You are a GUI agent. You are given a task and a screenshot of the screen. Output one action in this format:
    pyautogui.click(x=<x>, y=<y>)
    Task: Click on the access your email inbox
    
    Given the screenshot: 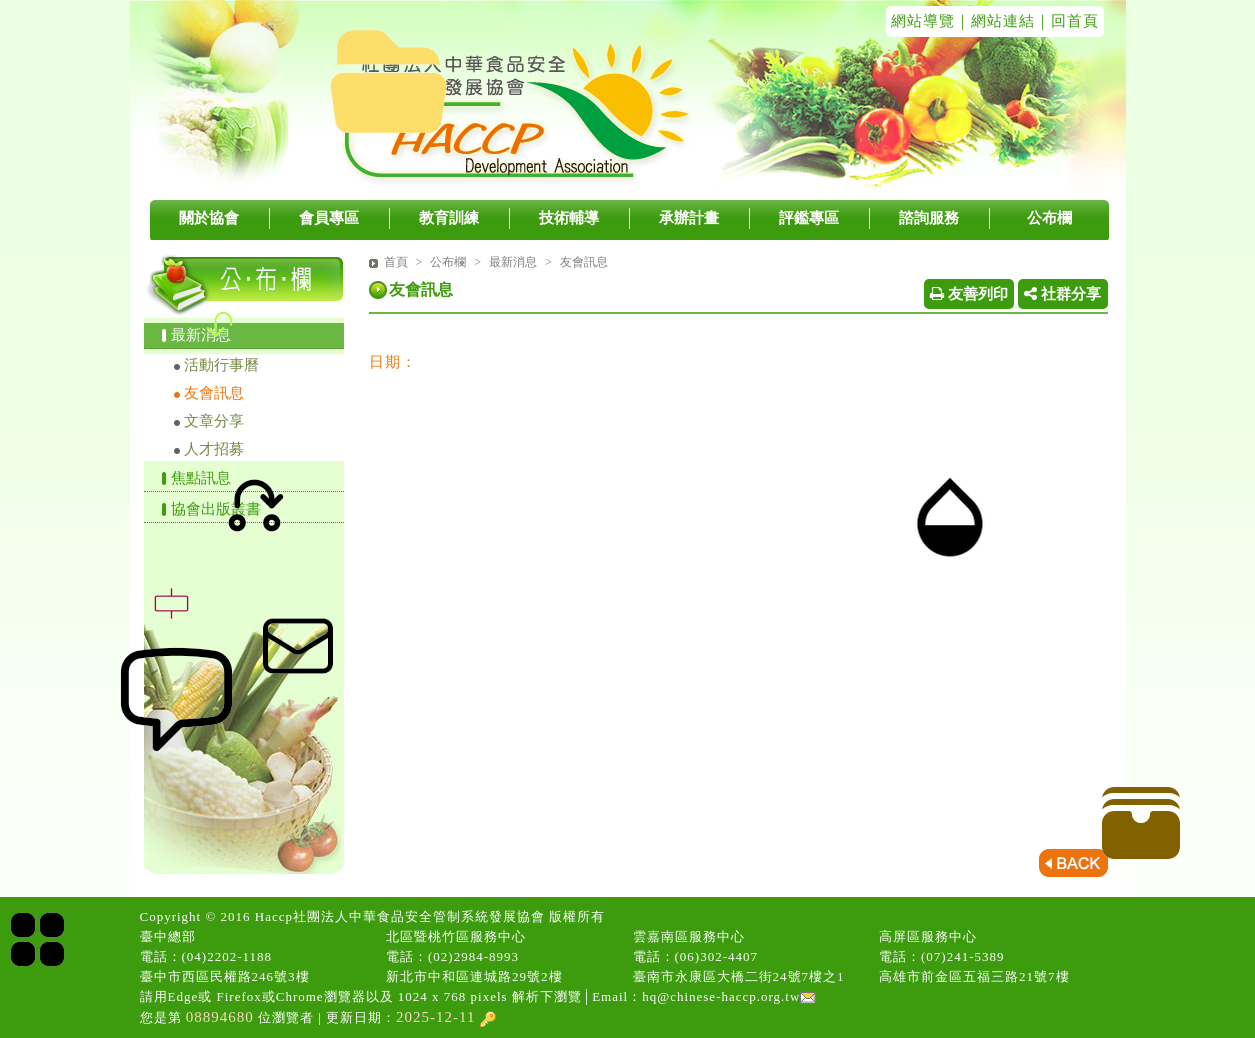 What is the action you would take?
    pyautogui.click(x=298, y=646)
    